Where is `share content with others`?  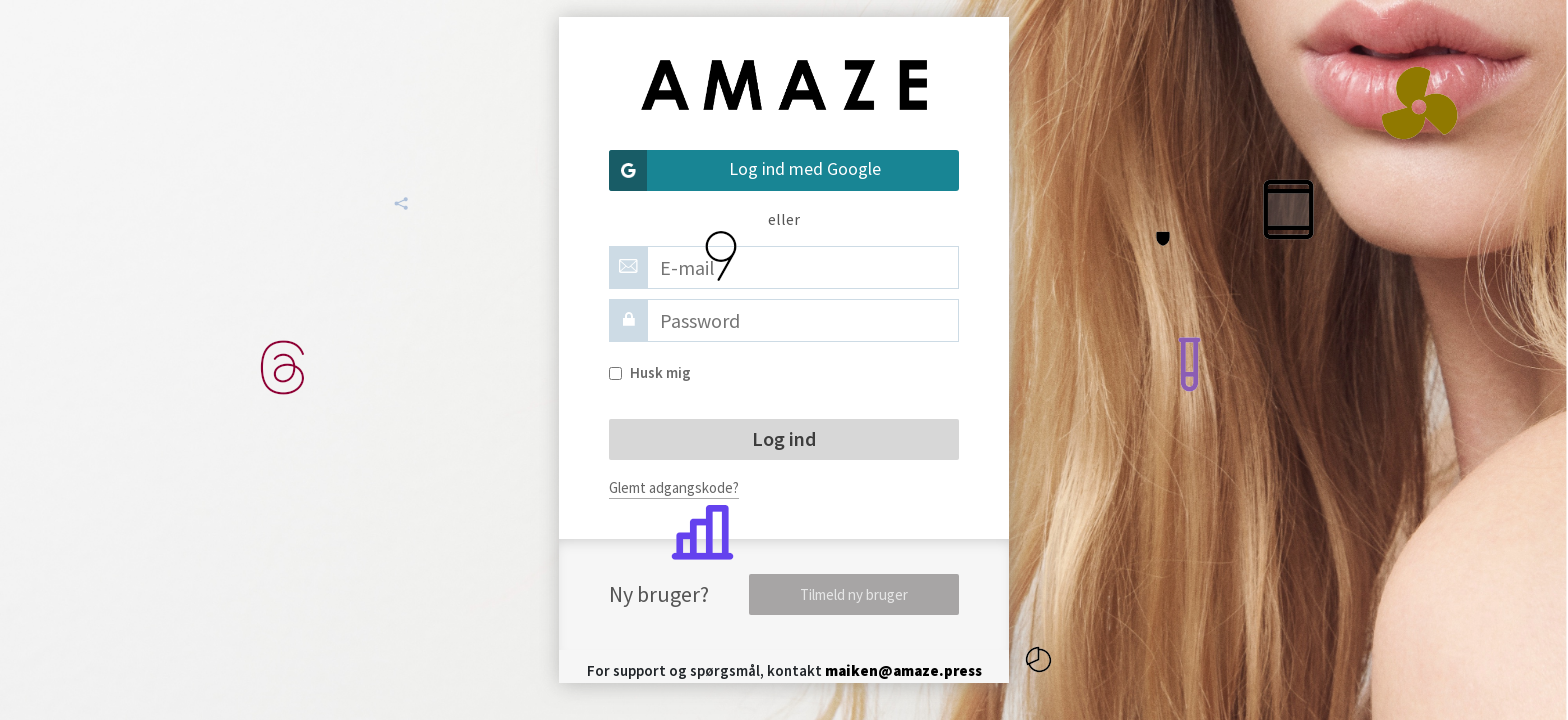
share content with others is located at coordinates (401, 203).